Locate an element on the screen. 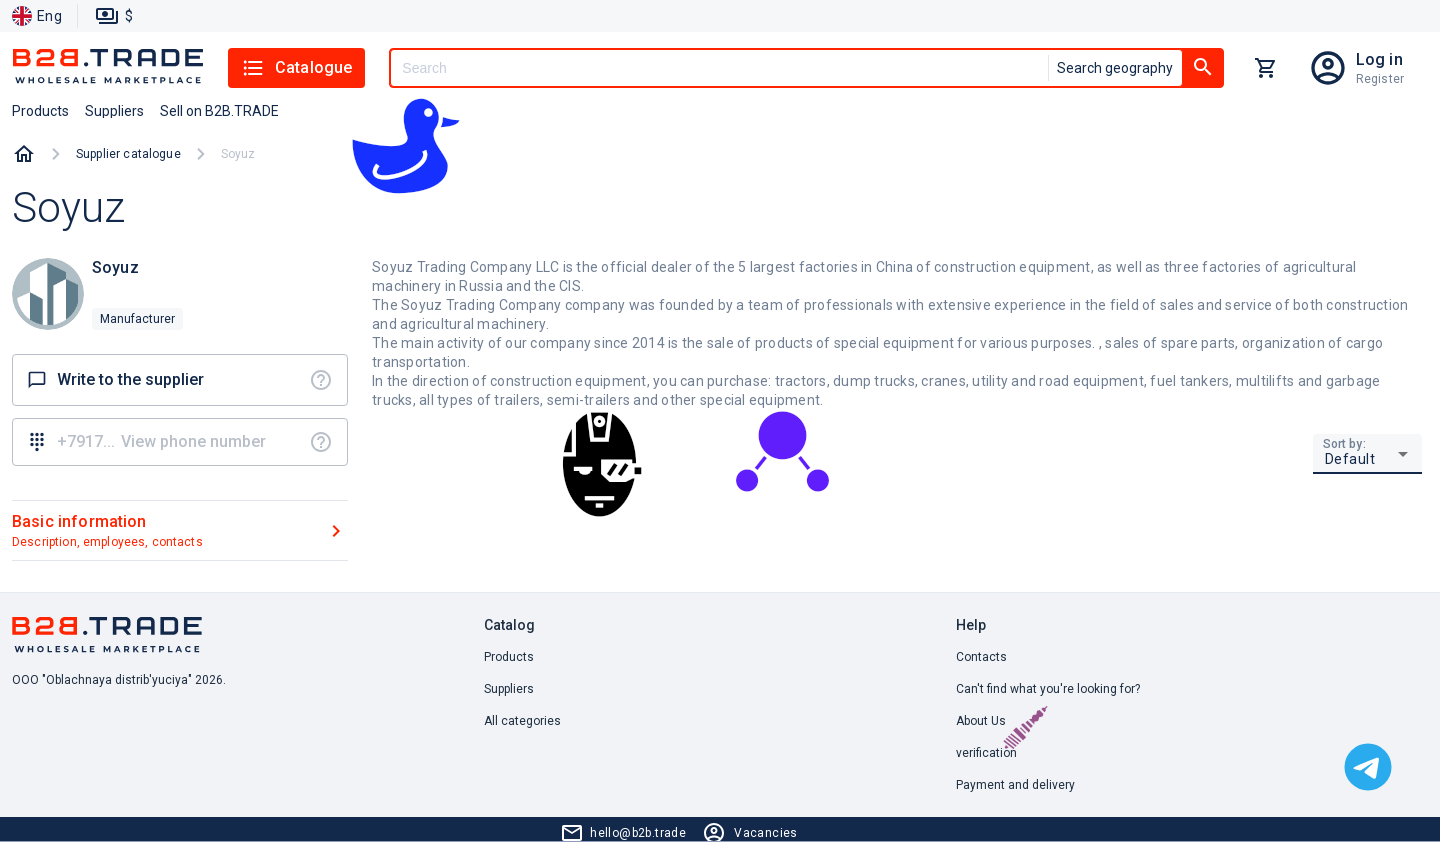  access bath time or kids' mode features is located at coordinates (406, 146).